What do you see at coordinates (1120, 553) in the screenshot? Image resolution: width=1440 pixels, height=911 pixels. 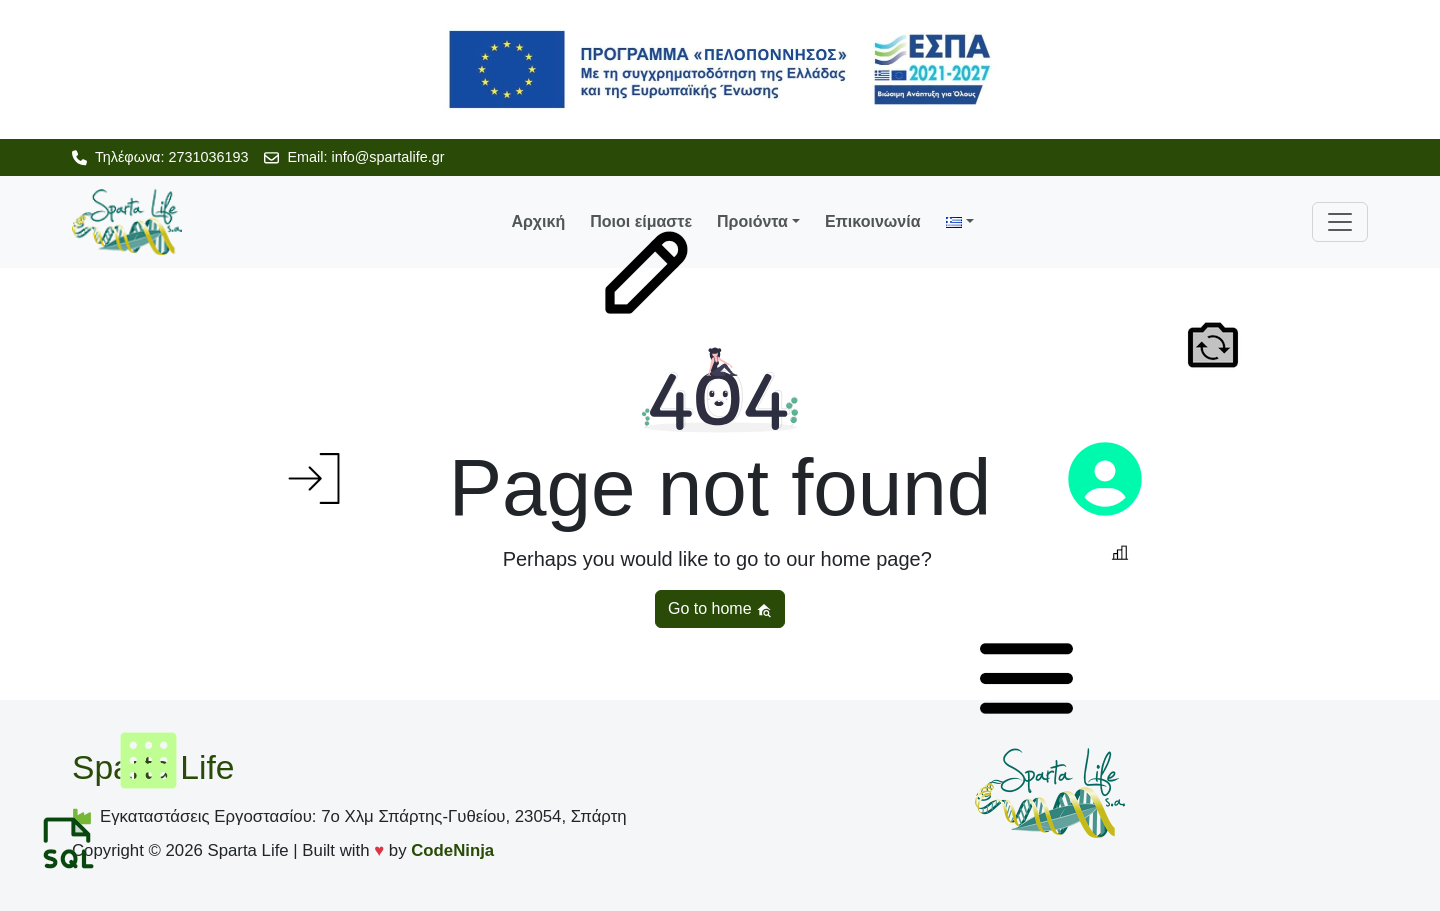 I see `view analytics or statistics` at bounding box center [1120, 553].